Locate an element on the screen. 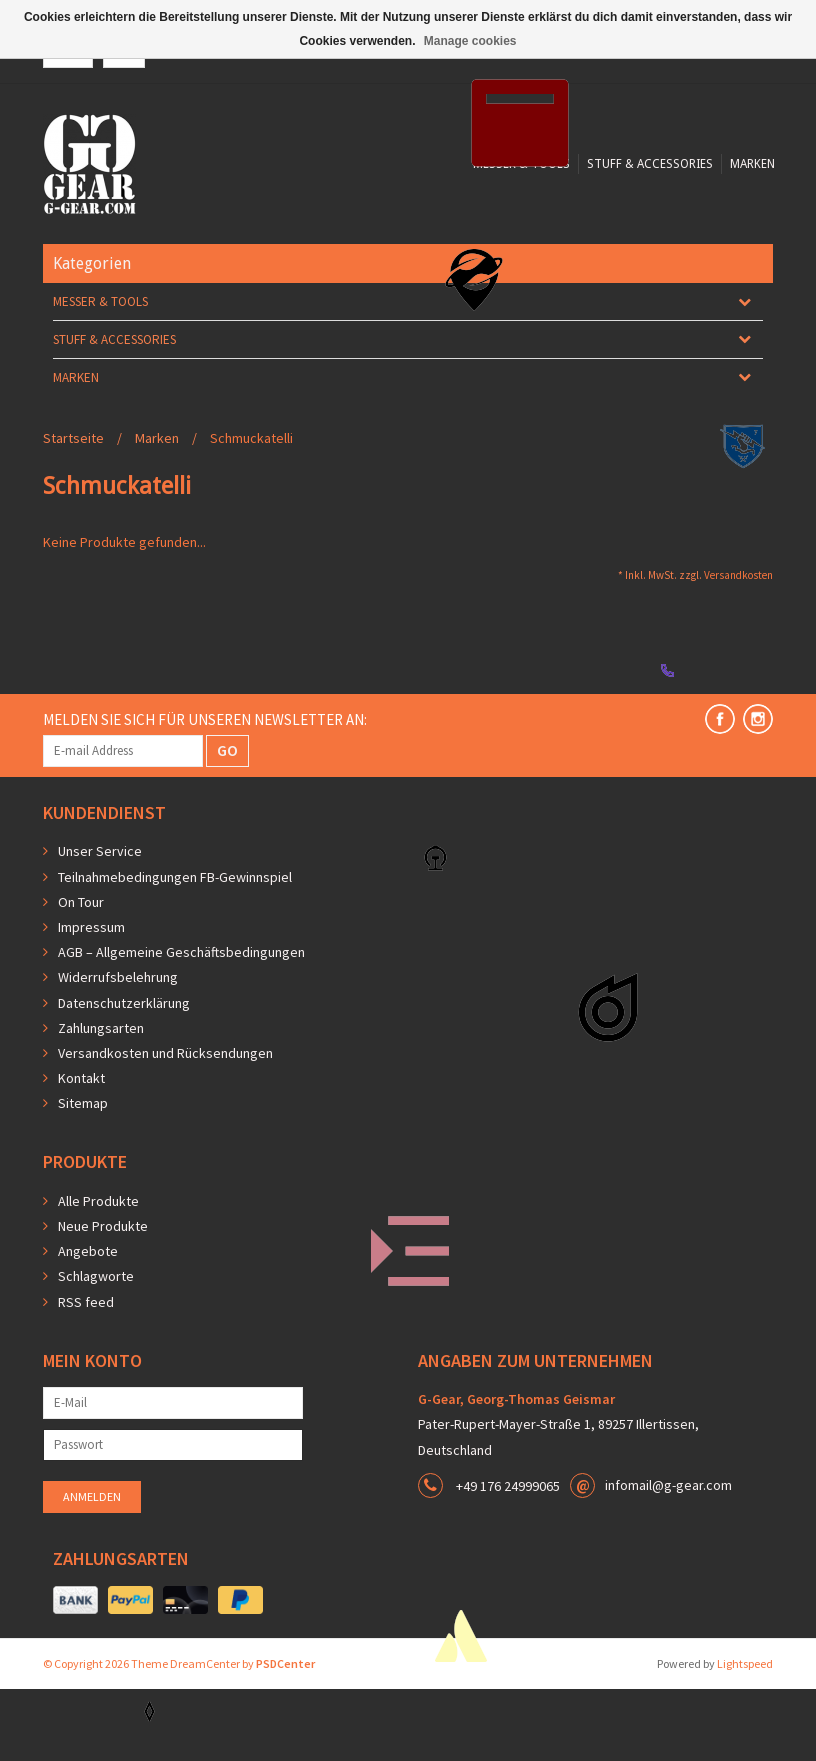  indicates meteor or space weather event is located at coordinates (608, 1009).